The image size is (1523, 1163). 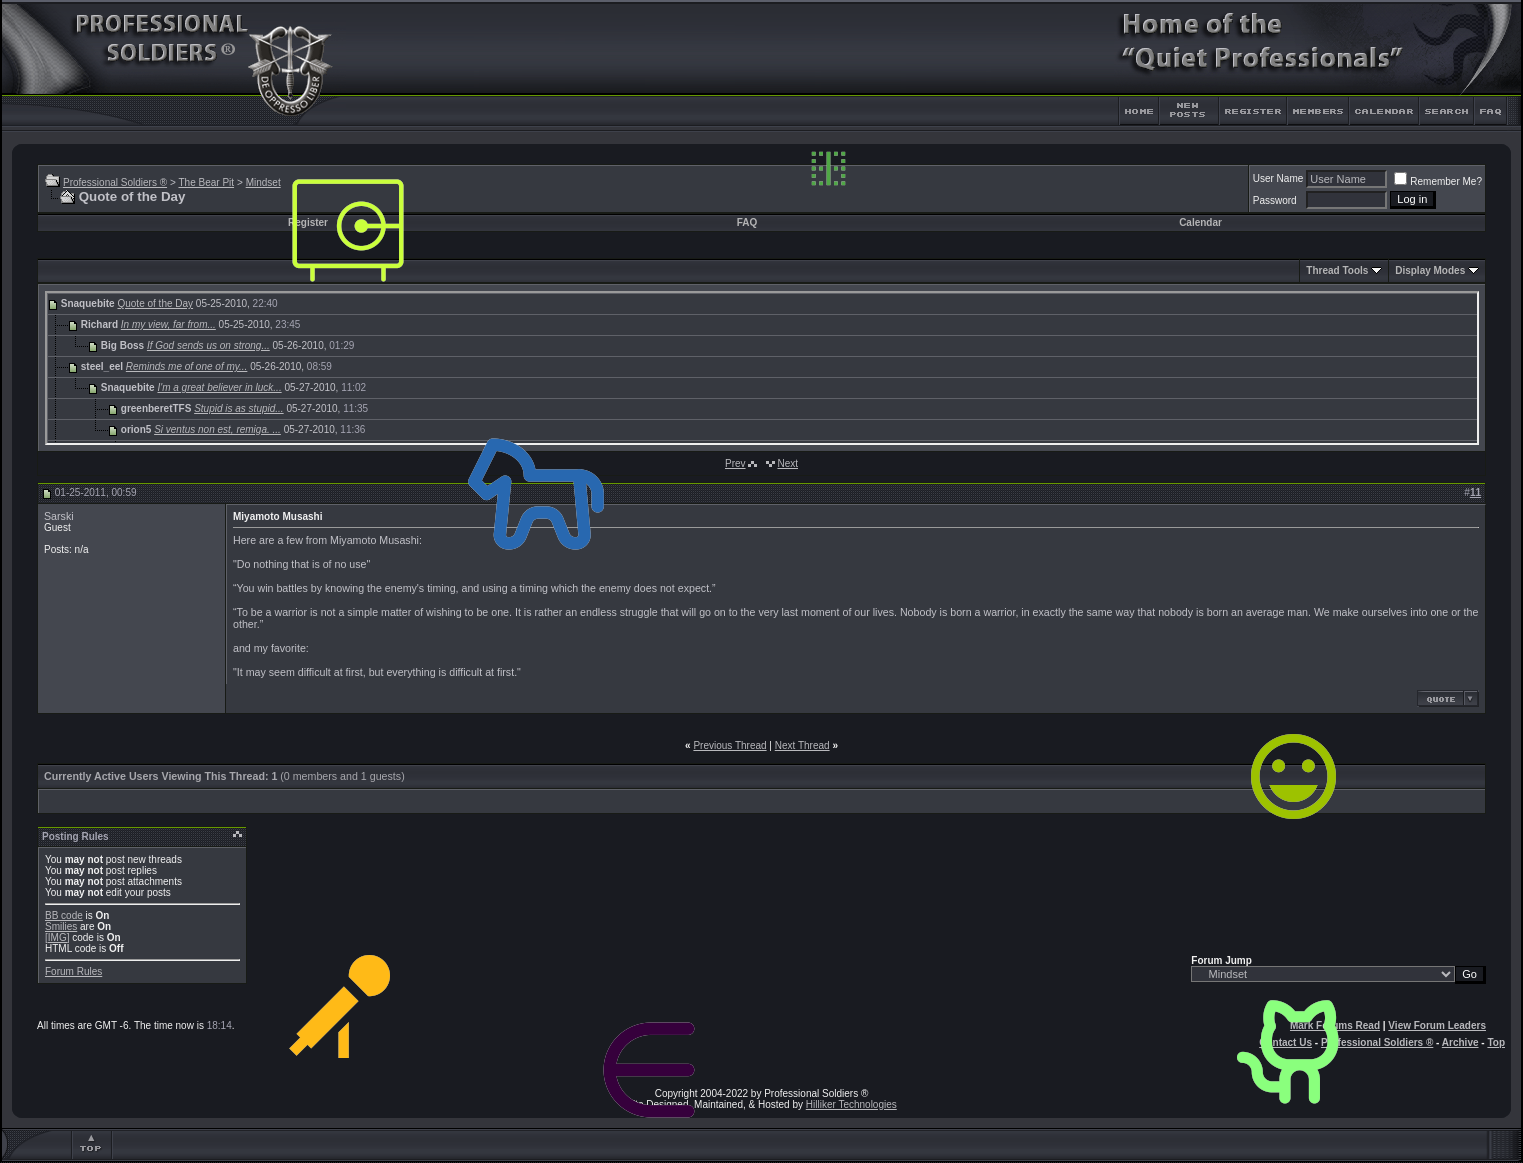 What do you see at coordinates (338, 1006) in the screenshot?
I see `access artist or musician profile` at bounding box center [338, 1006].